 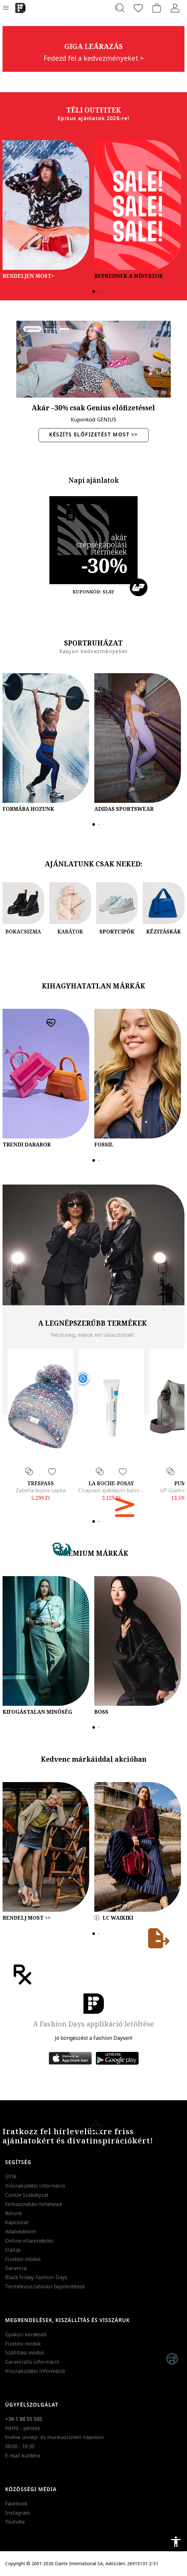 I want to click on wpressr logo, so click(x=139, y=587).